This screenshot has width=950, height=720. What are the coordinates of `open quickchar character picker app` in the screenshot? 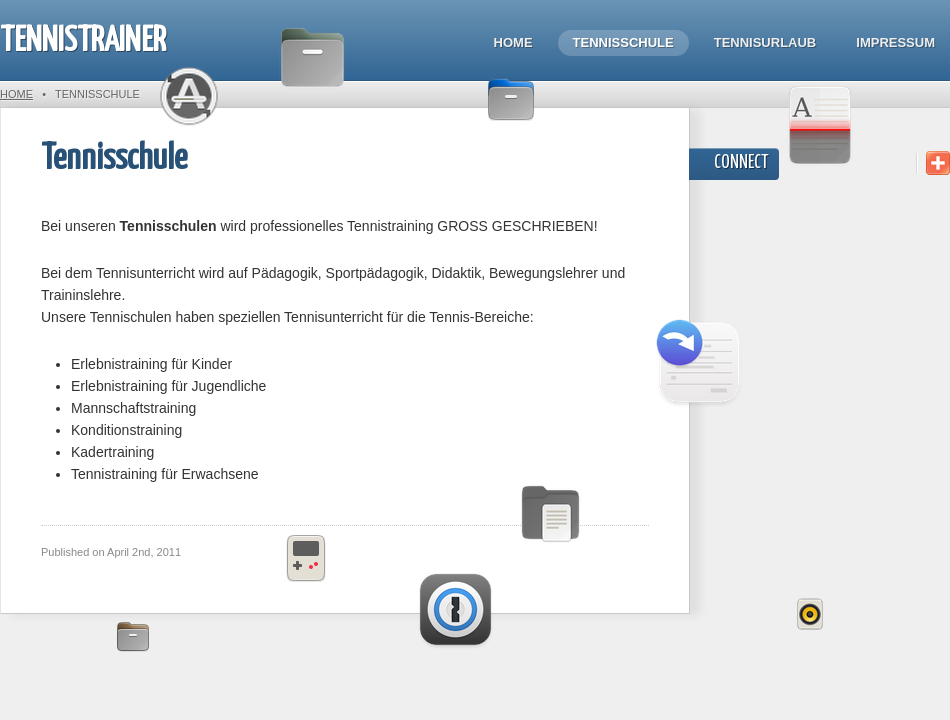 It's located at (699, 362).